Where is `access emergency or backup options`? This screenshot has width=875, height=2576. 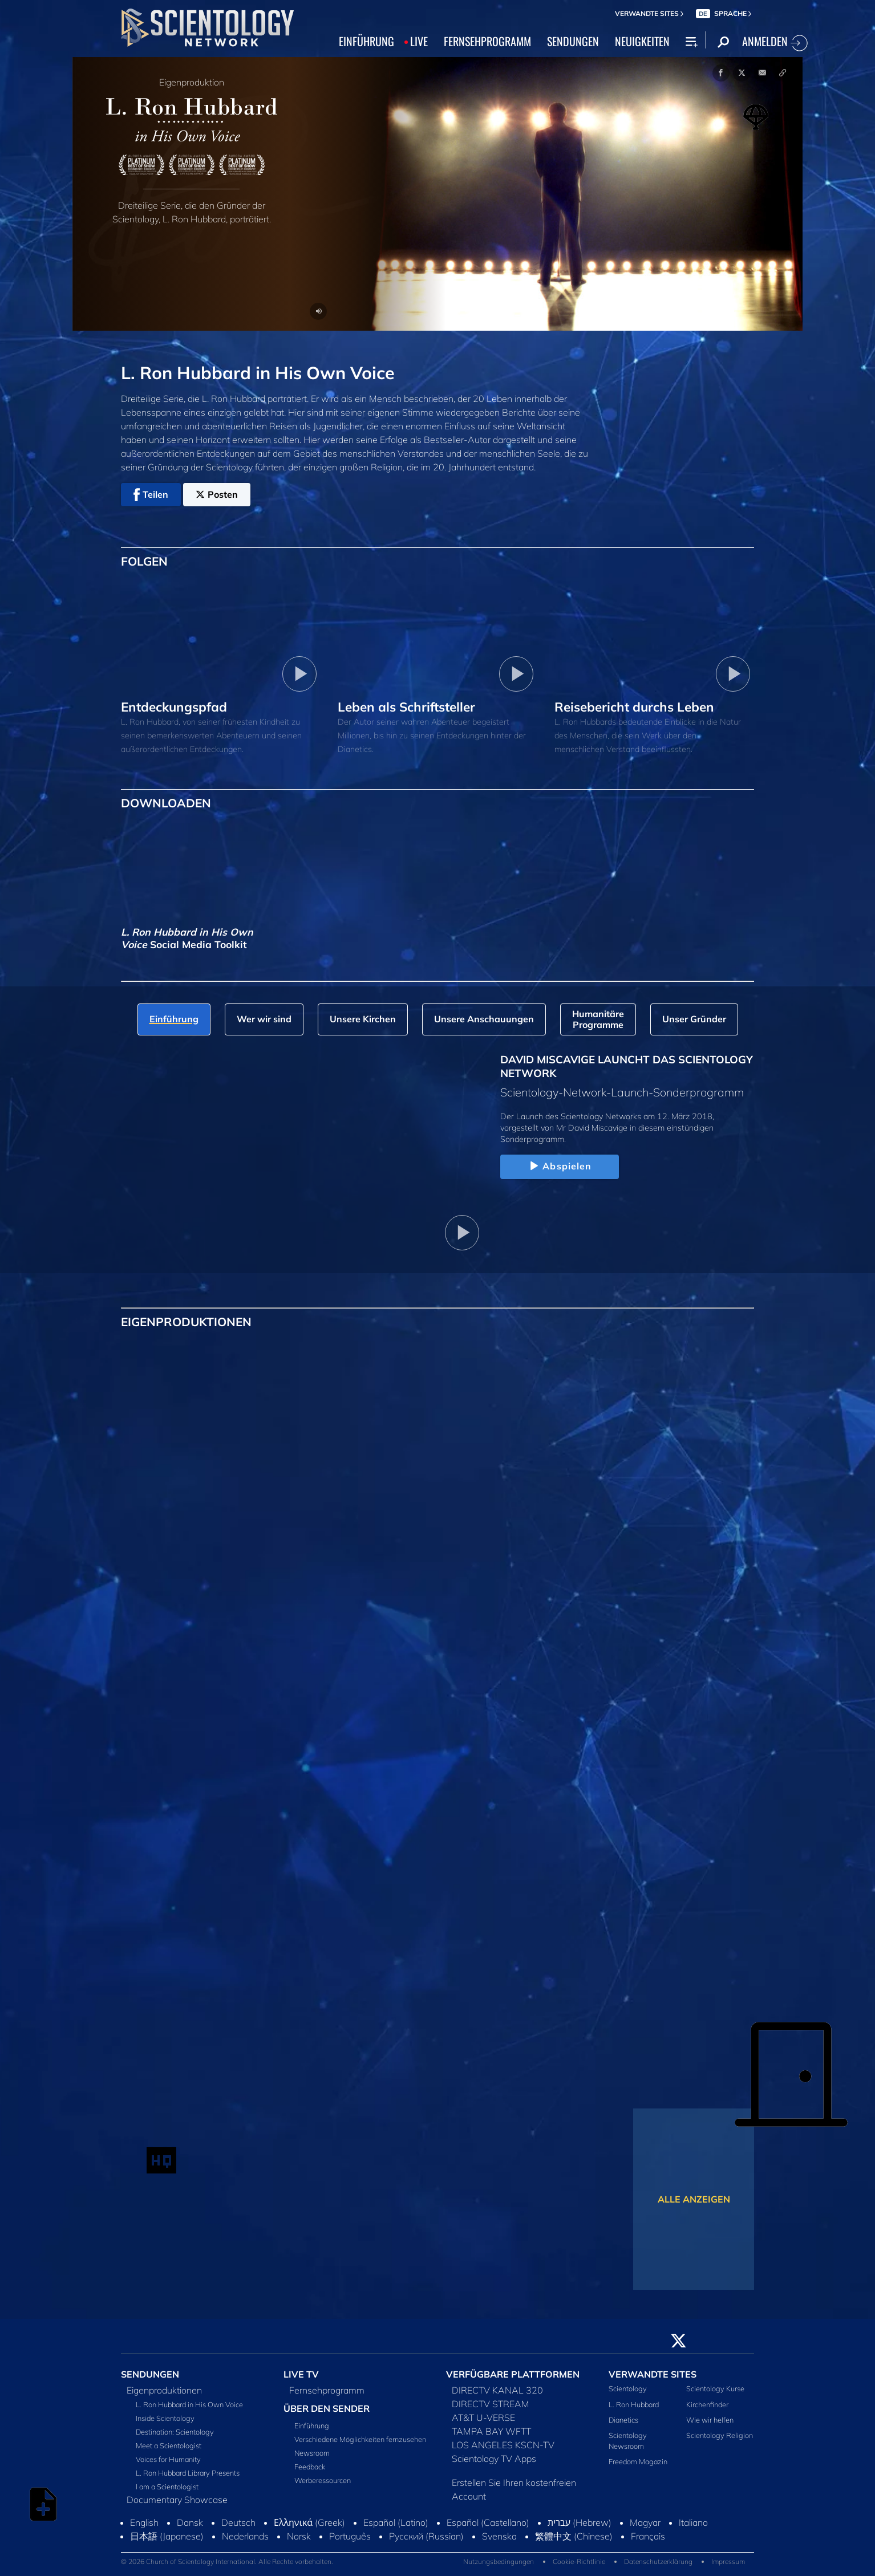 access emergency or backup options is located at coordinates (756, 117).